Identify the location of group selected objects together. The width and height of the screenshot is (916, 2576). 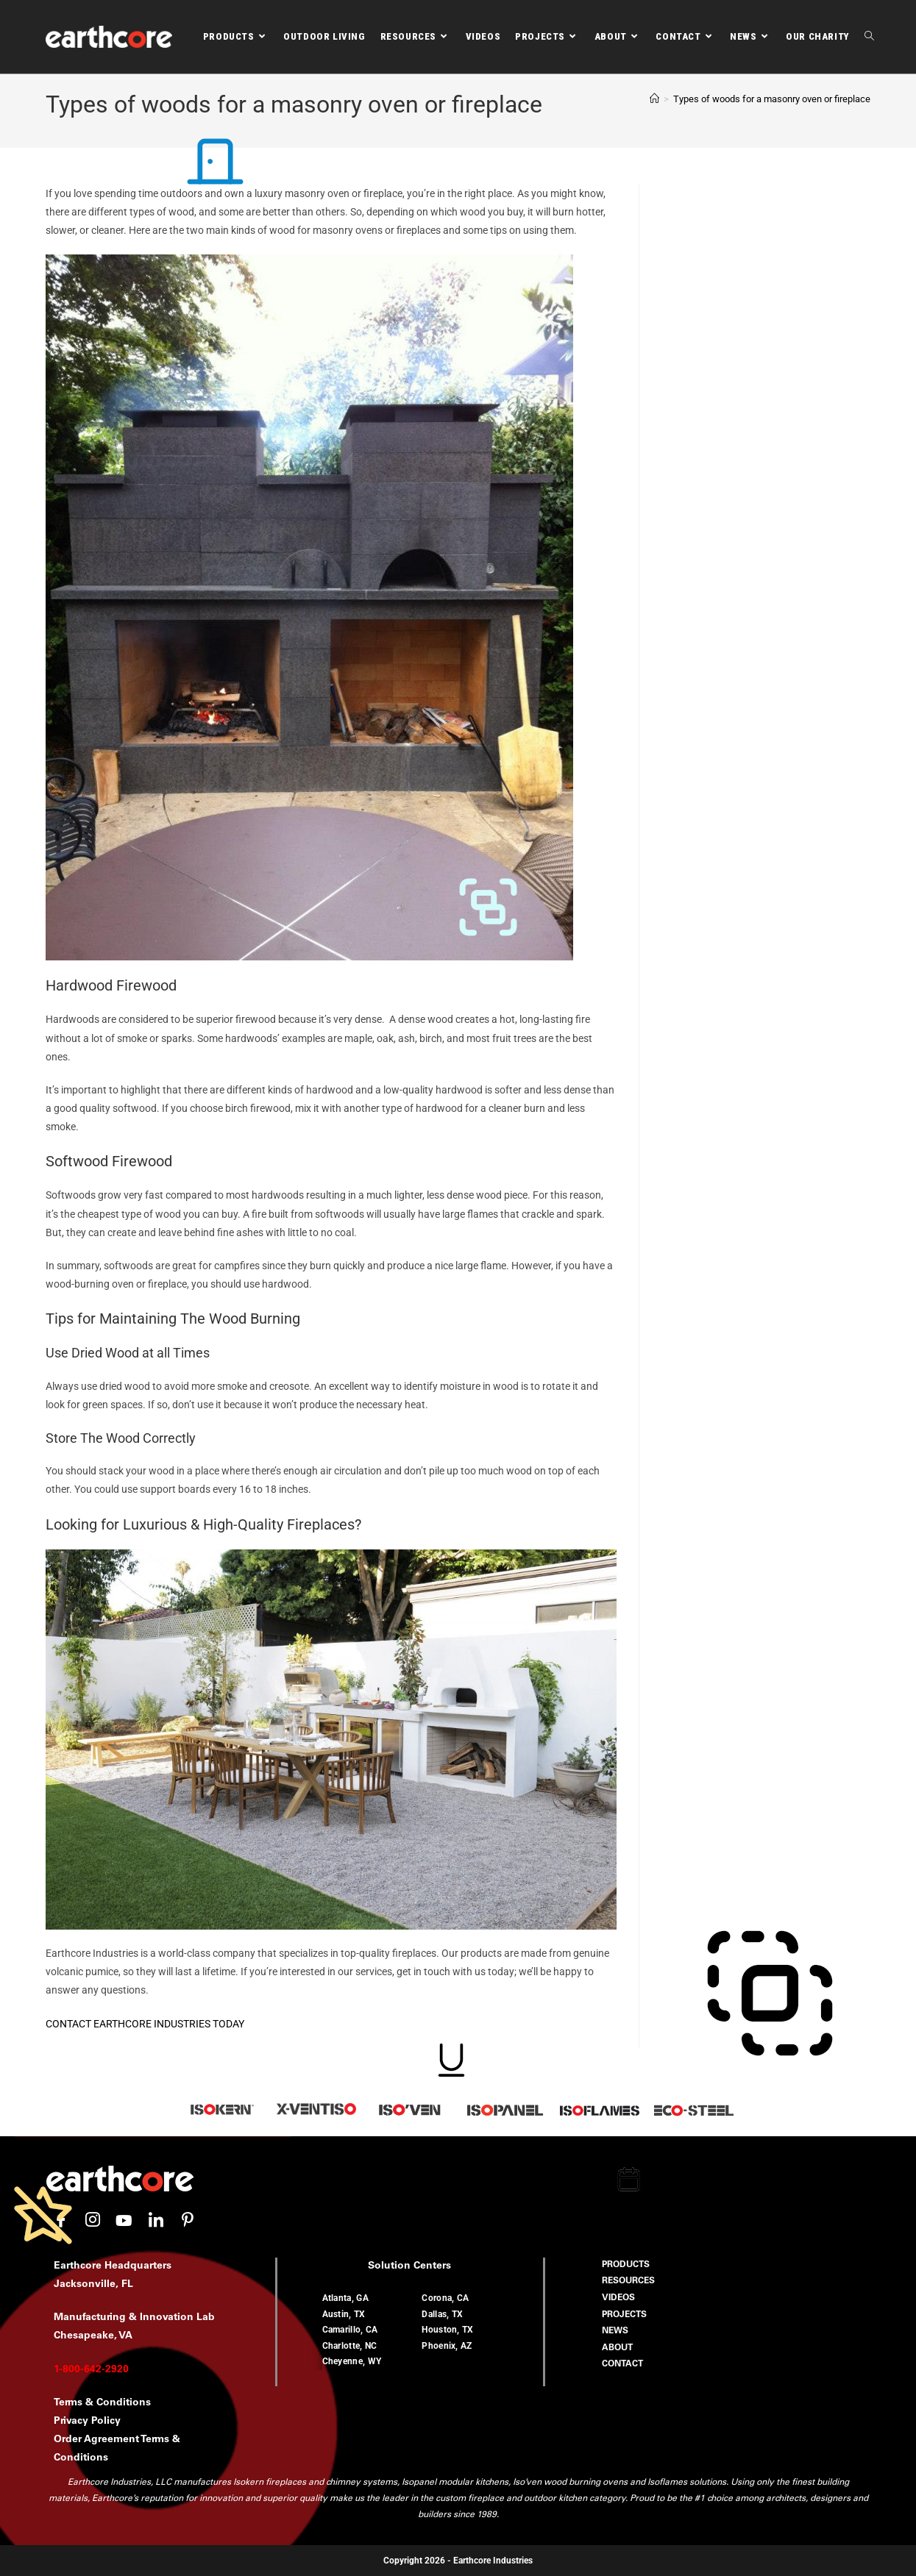
(488, 907).